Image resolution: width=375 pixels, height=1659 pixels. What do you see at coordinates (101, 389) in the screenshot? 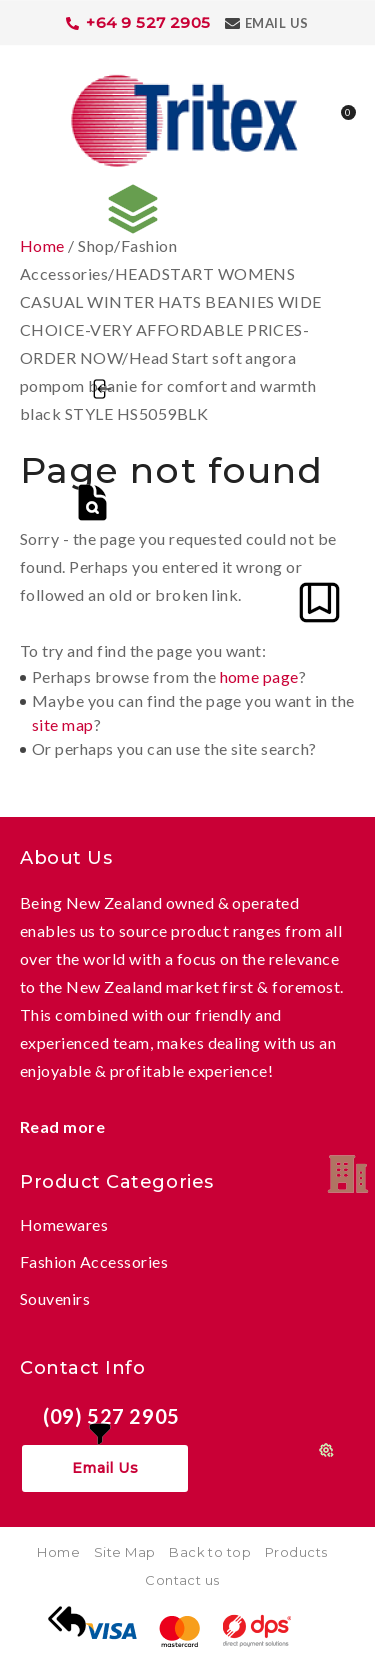
I see `log out of your account` at bounding box center [101, 389].